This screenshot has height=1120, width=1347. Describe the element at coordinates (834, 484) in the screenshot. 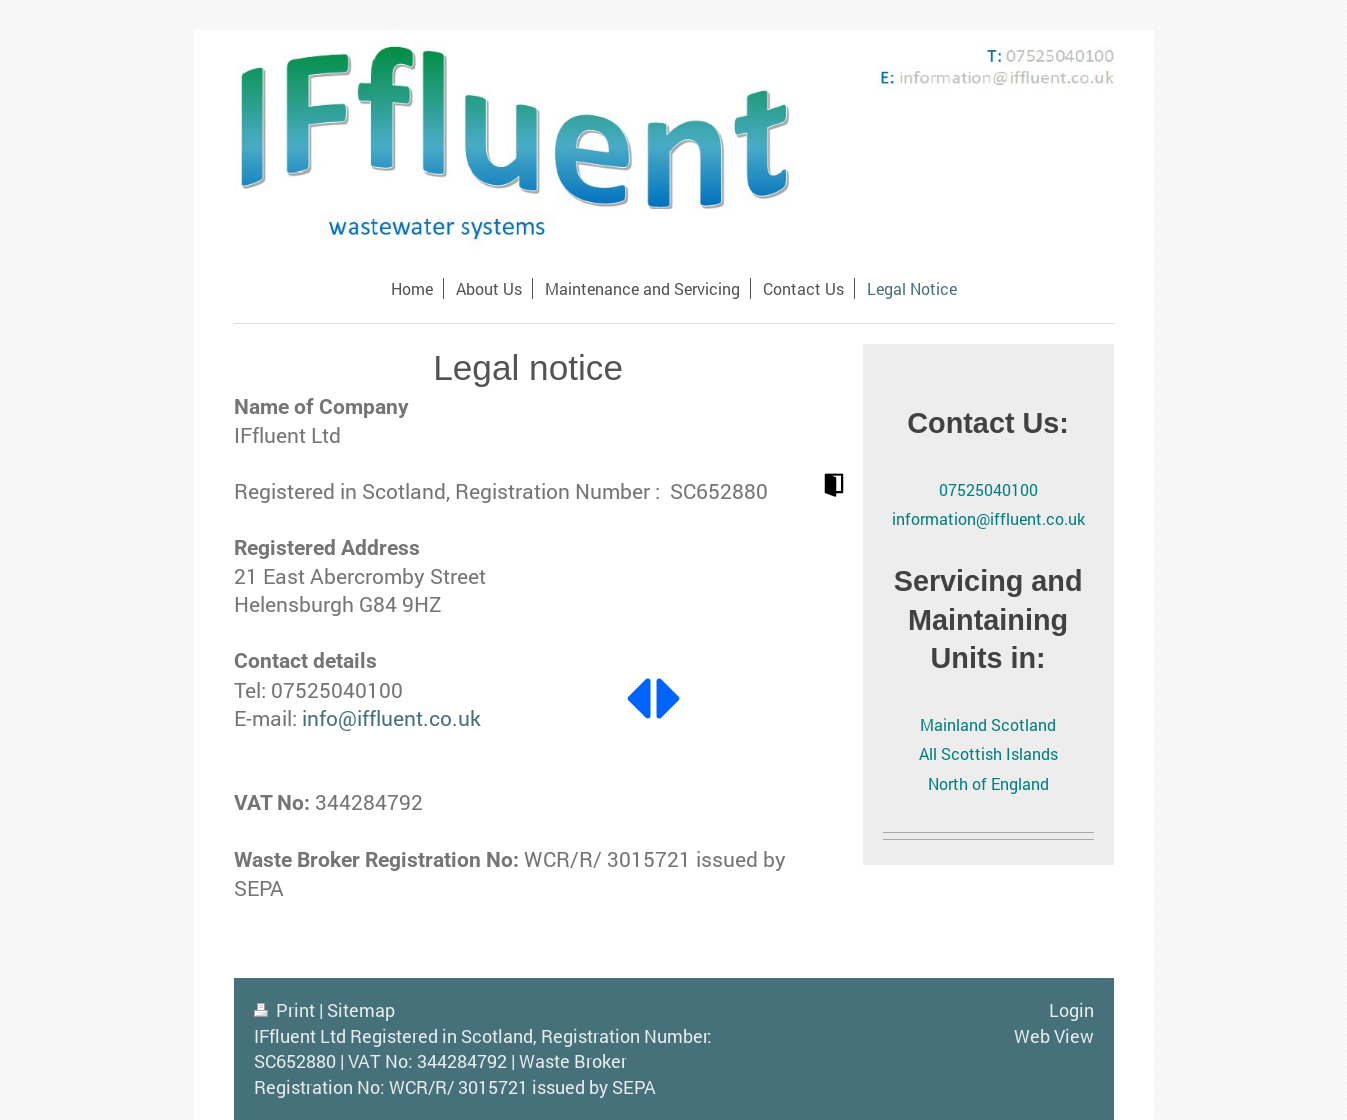

I see `switch to dual-screen or split-view mode` at that location.